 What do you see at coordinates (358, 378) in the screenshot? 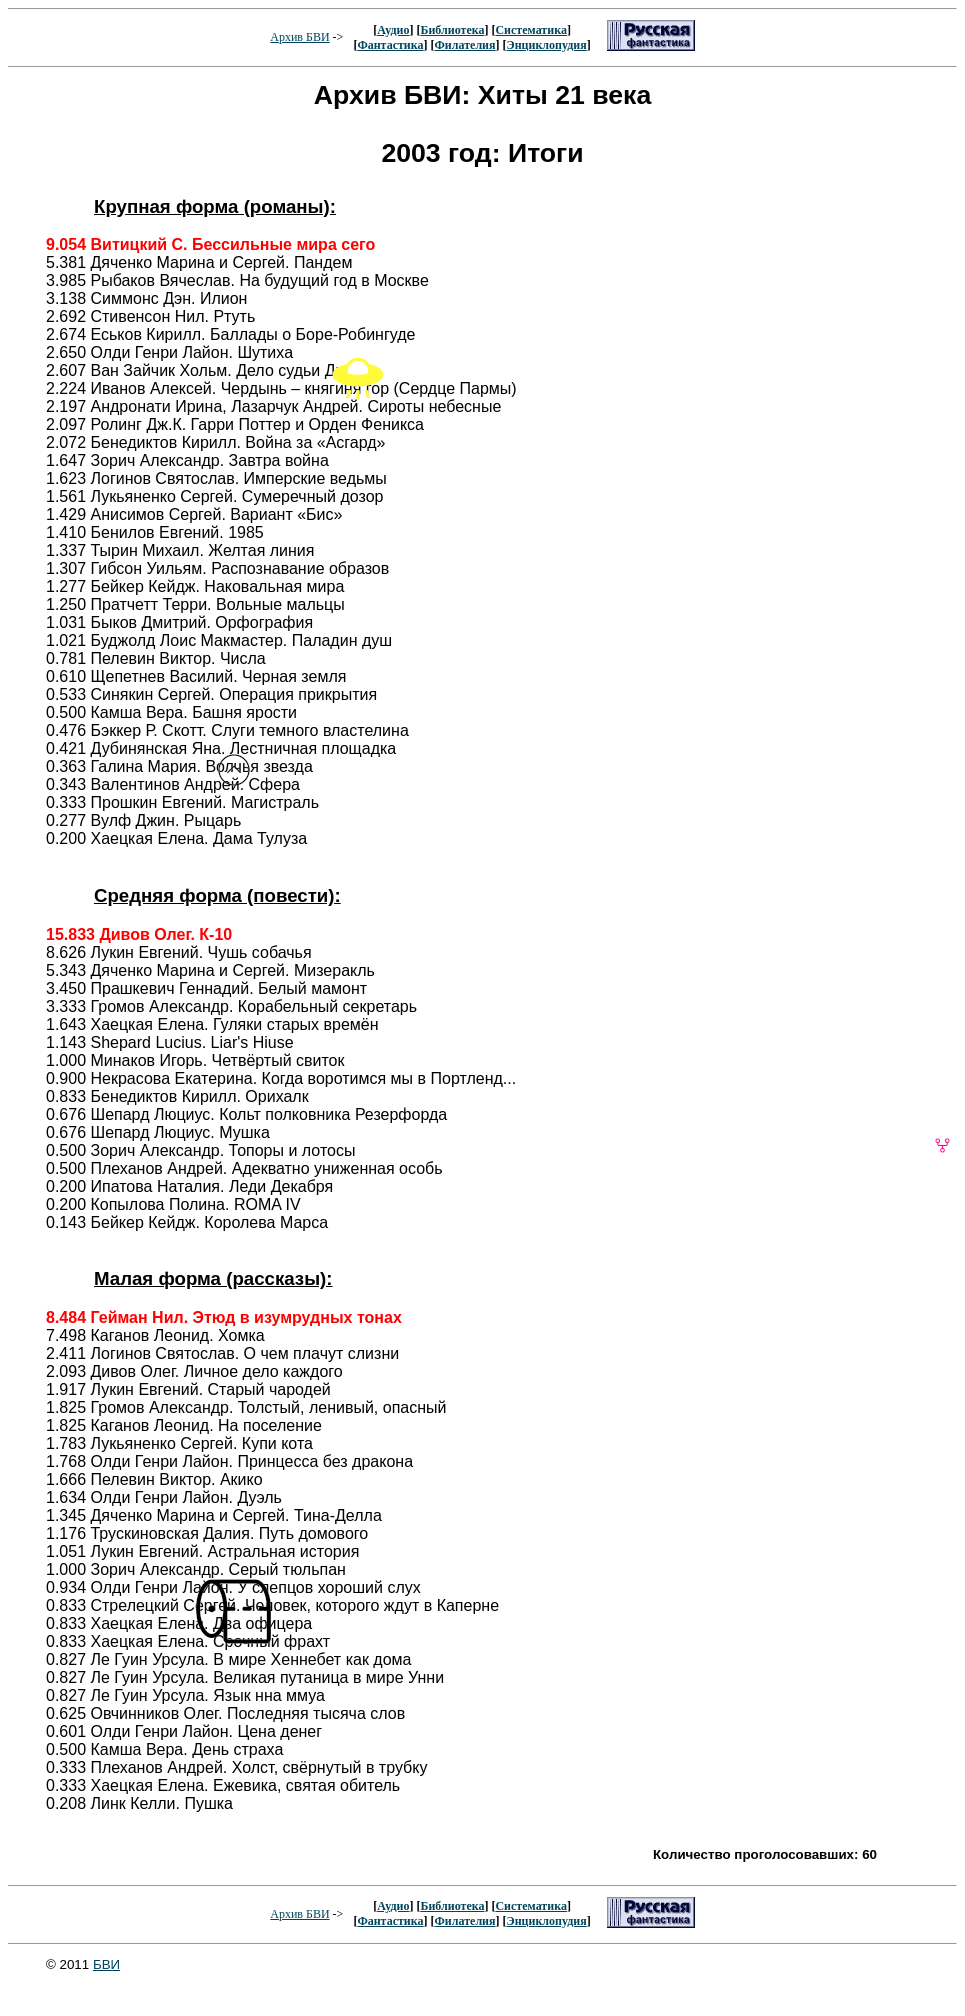
I see `access sci-fi or space-themed content` at bounding box center [358, 378].